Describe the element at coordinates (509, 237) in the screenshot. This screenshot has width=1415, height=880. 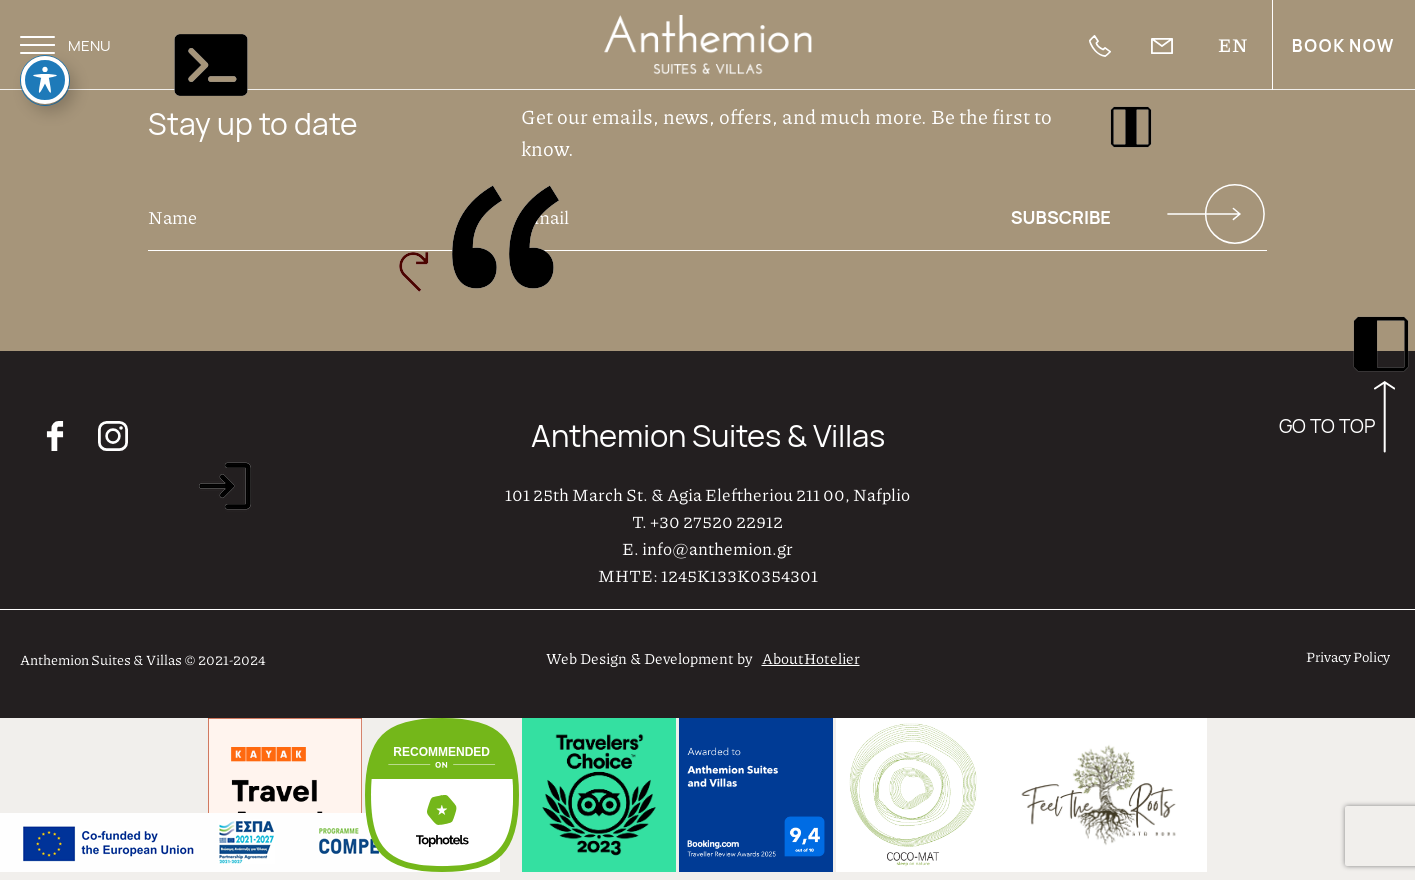
I see `insert a block quote` at that location.